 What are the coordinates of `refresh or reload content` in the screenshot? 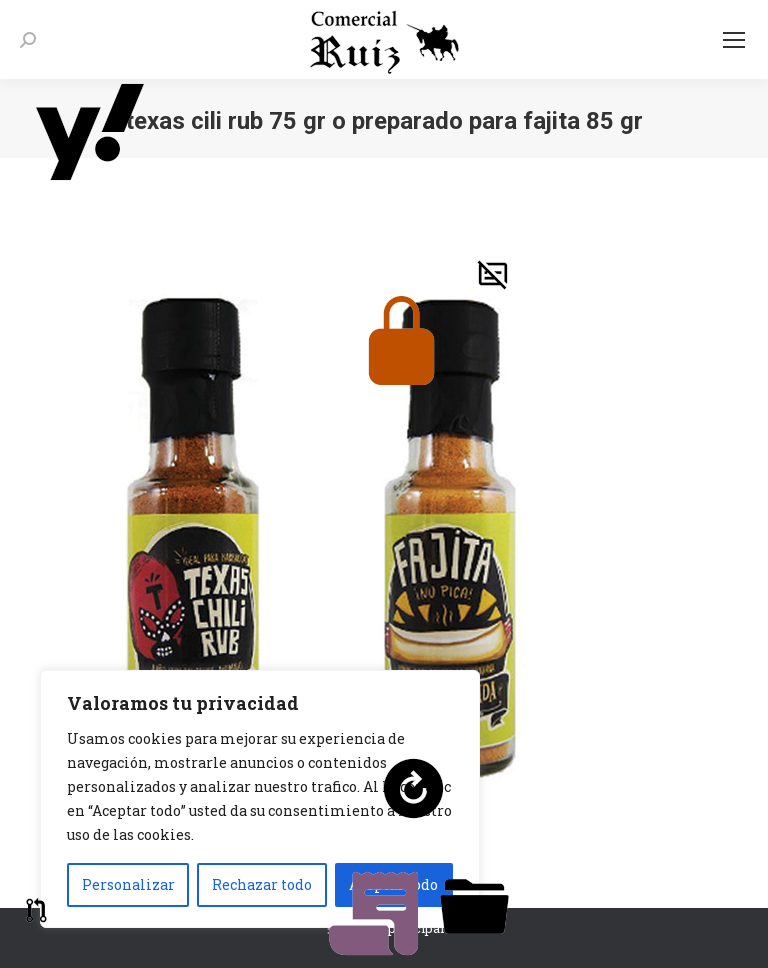 It's located at (413, 788).